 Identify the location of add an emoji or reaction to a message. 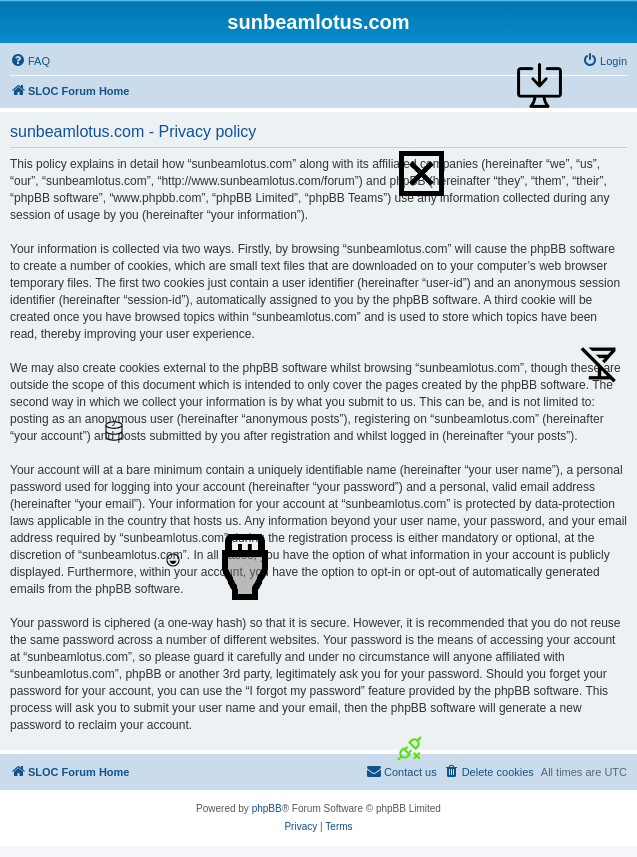
(173, 560).